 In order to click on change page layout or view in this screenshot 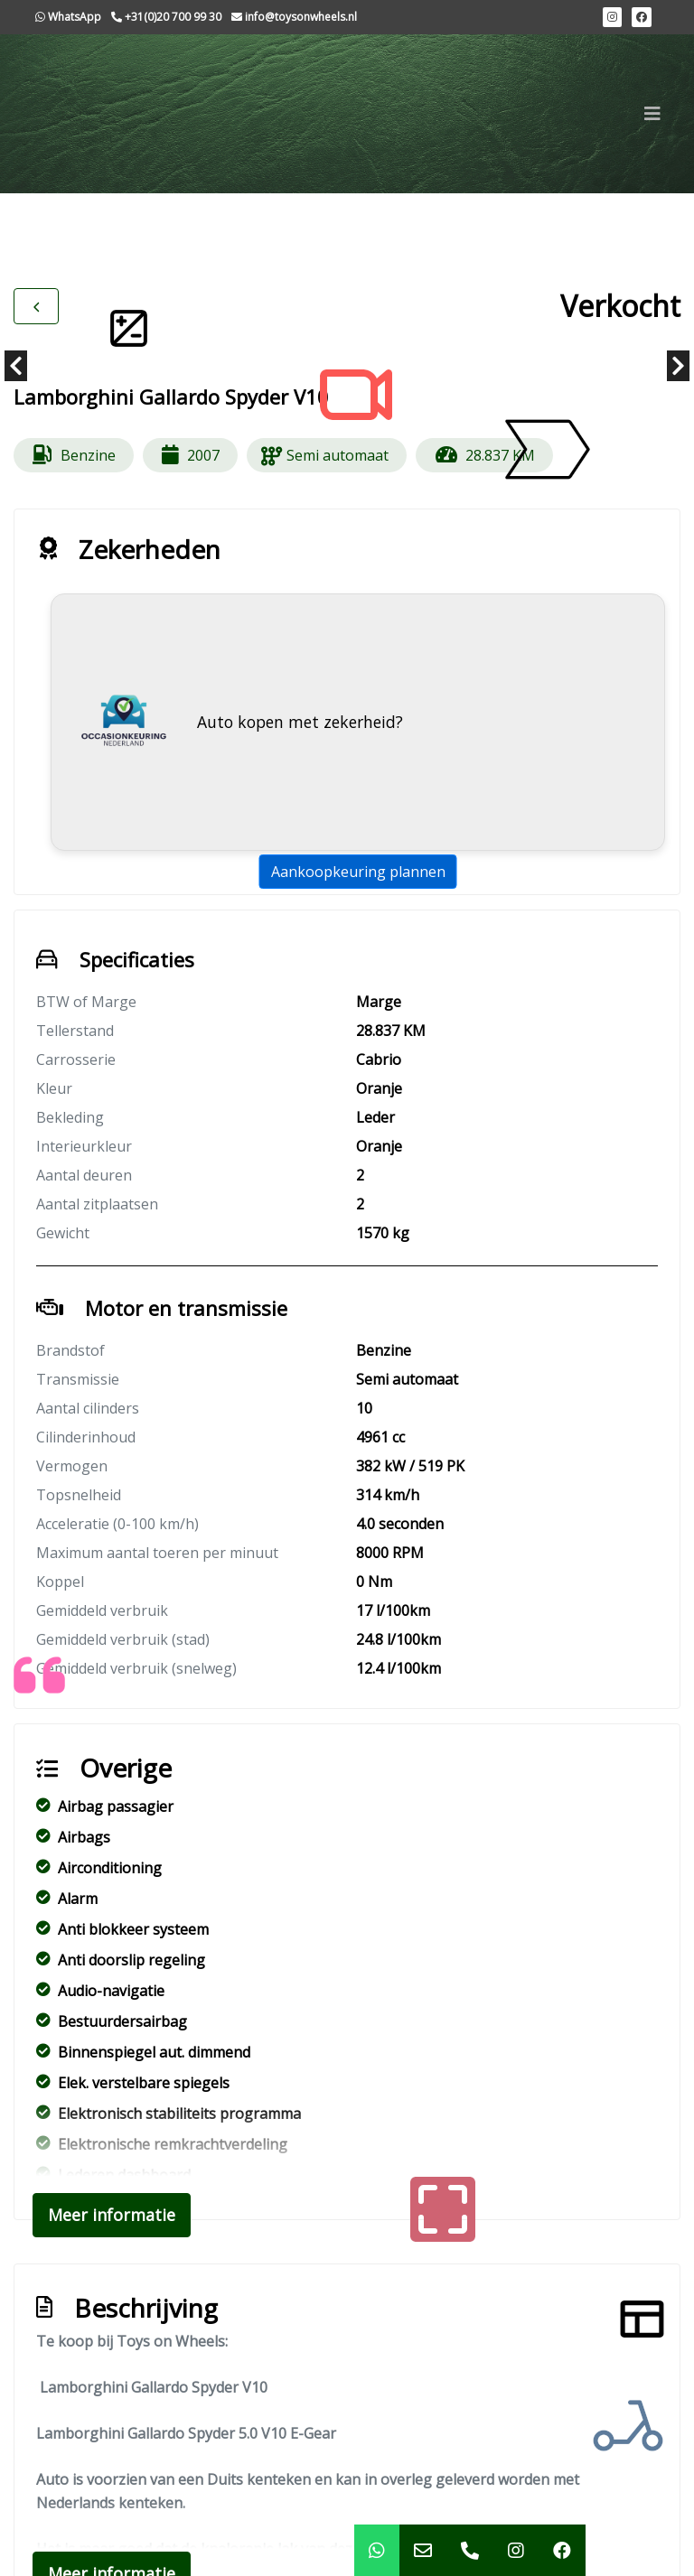, I will do `click(642, 2319)`.